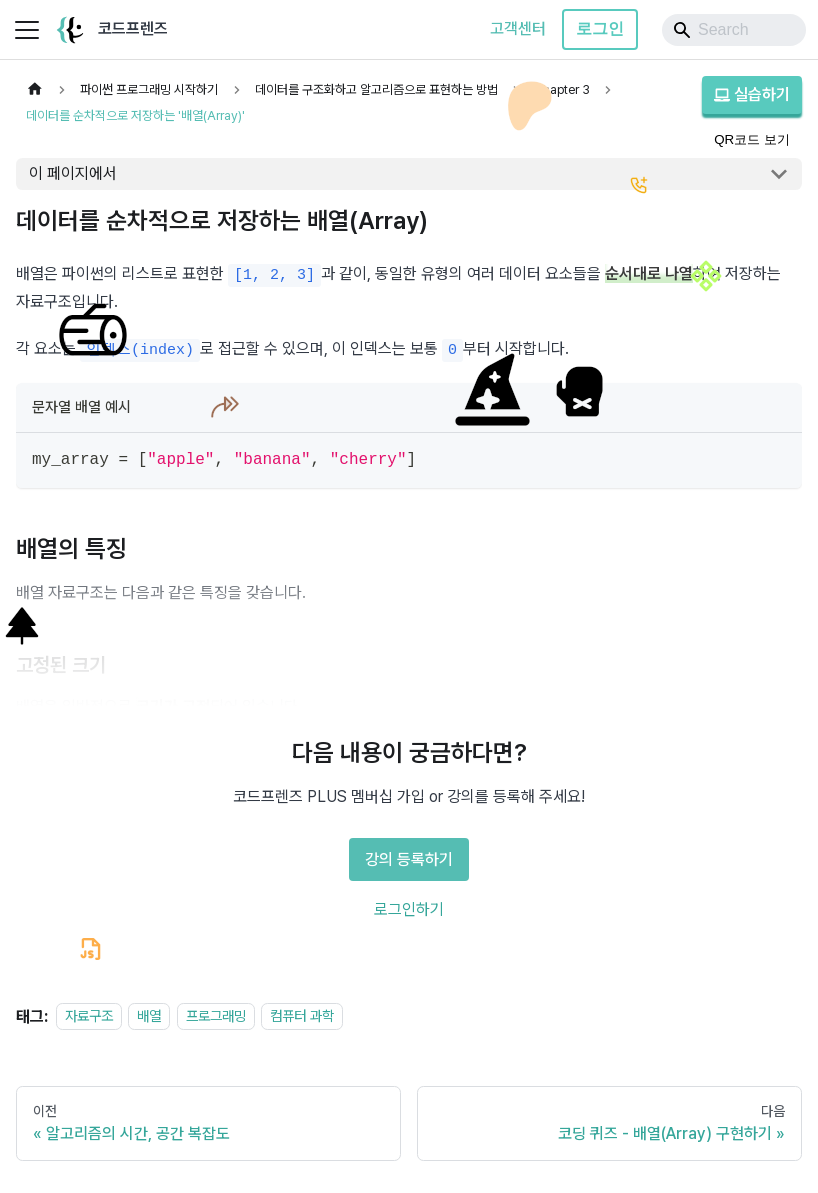 Image resolution: width=818 pixels, height=1193 pixels. I want to click on view activity log or history, so click(93, 333).